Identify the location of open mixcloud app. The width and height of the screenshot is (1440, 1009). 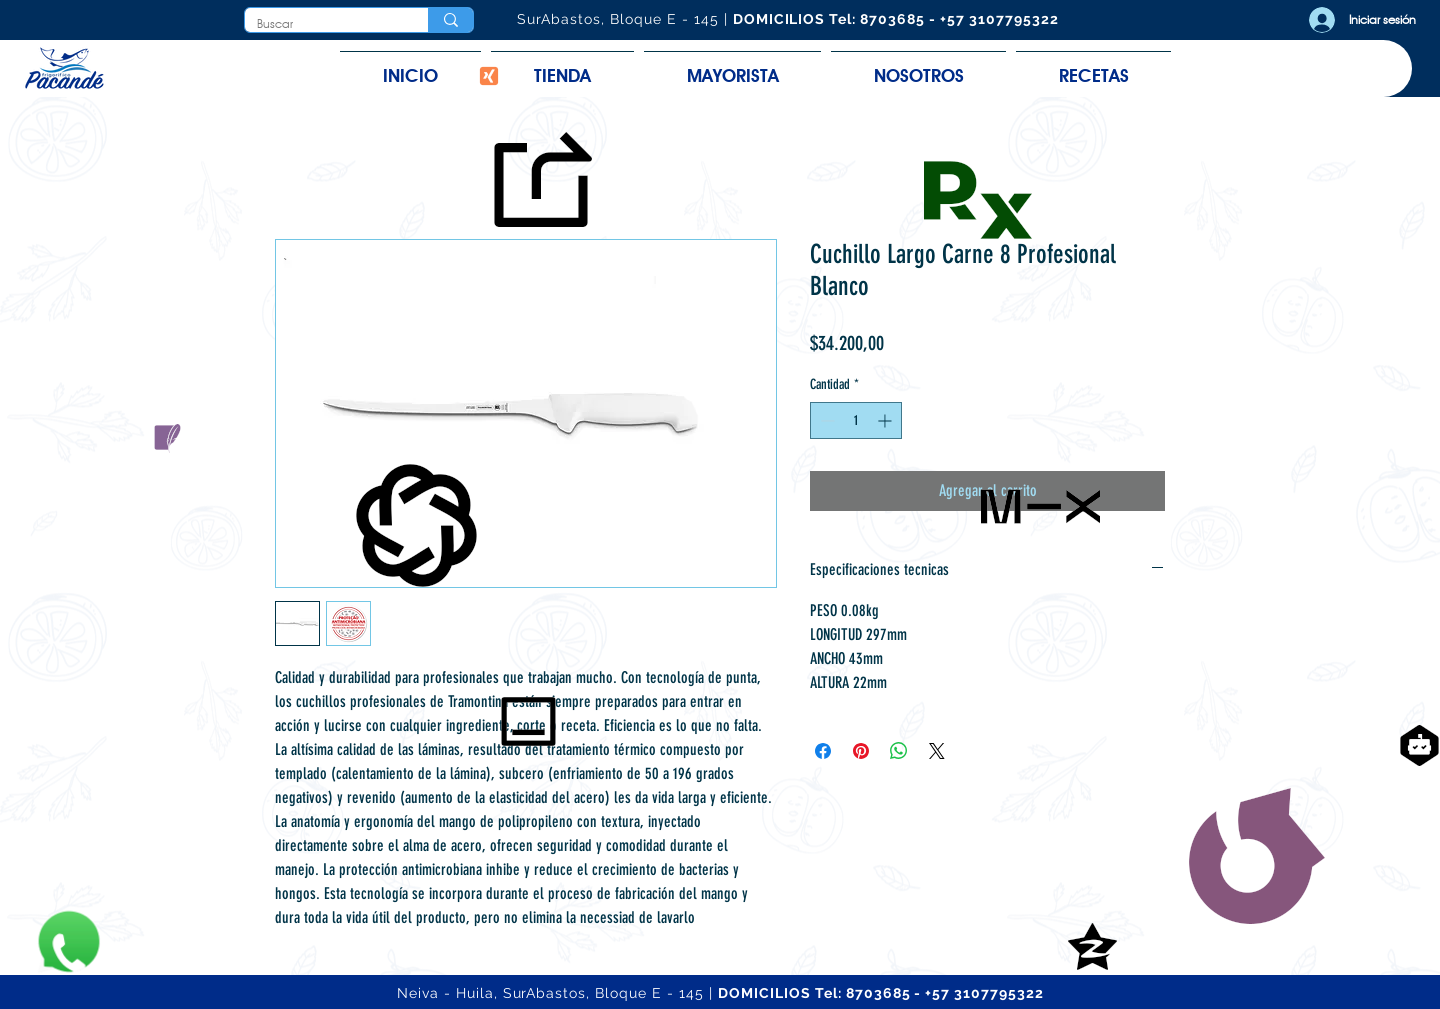
(1040, 506).